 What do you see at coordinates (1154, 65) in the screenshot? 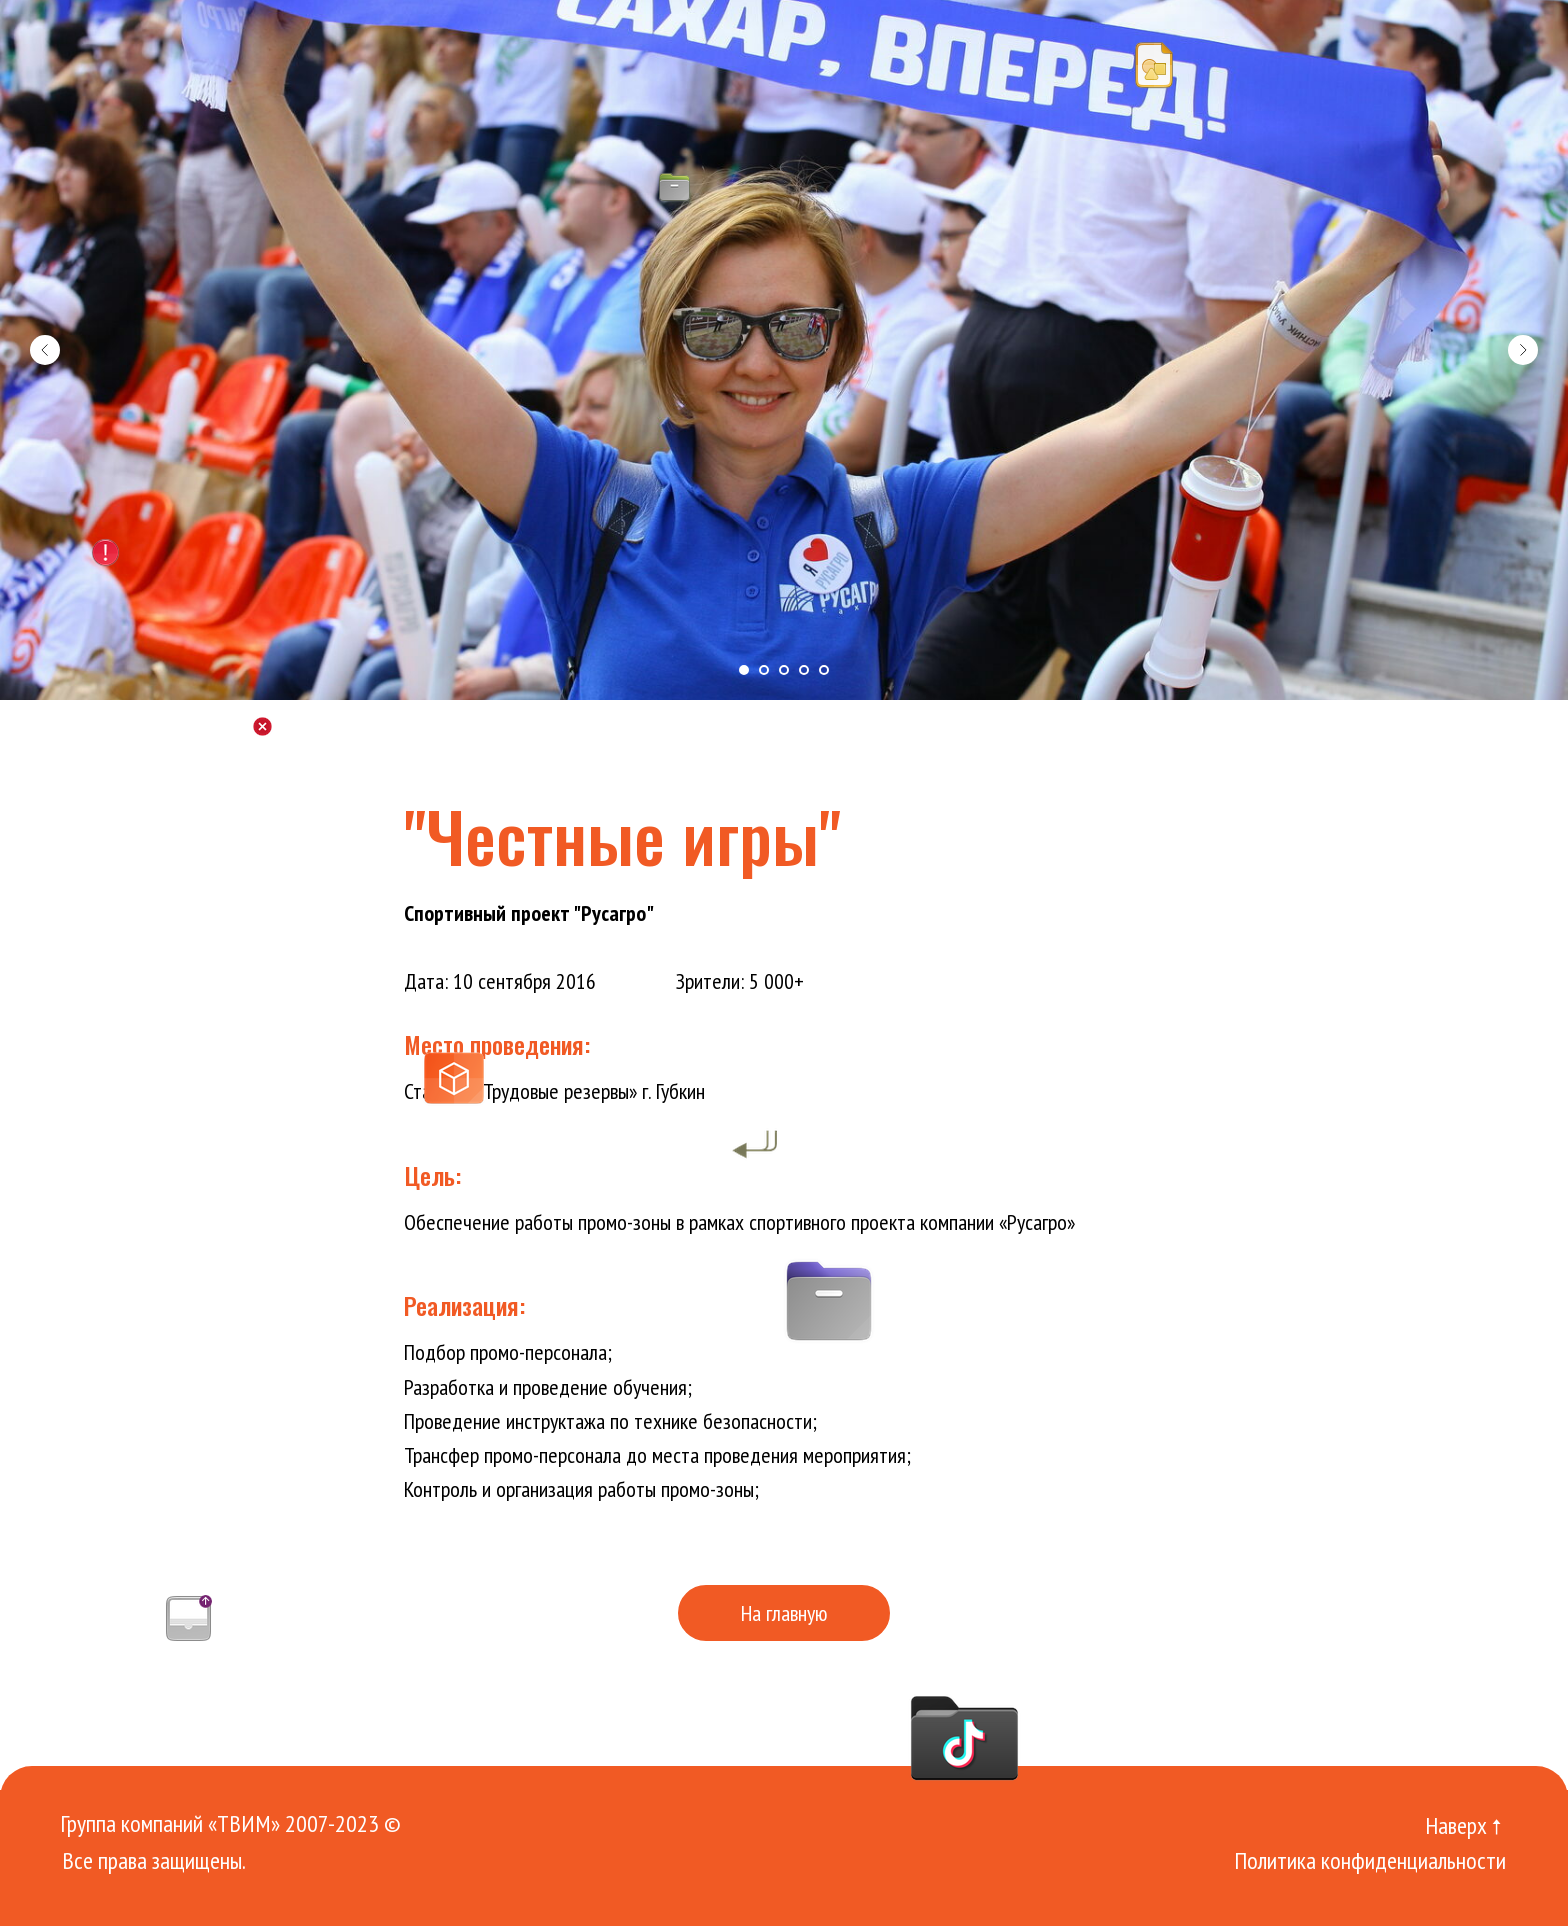
I see `open an opendocument graphics file` at bounding box center [1154, 65].